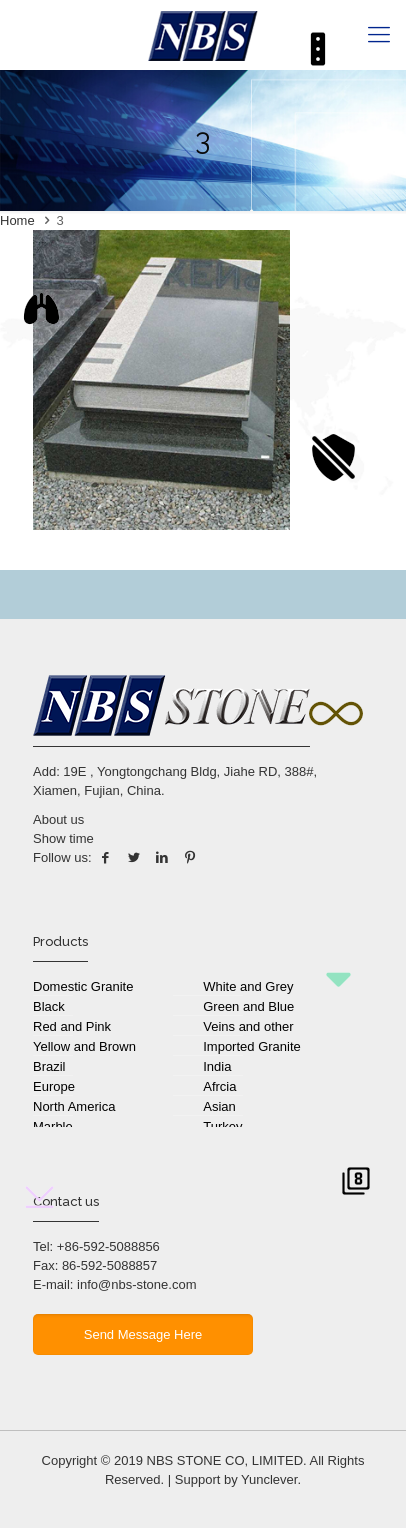 The width and height of the screenshot is (406, 1528). I want to click on open more options menu, so click(318, 49).